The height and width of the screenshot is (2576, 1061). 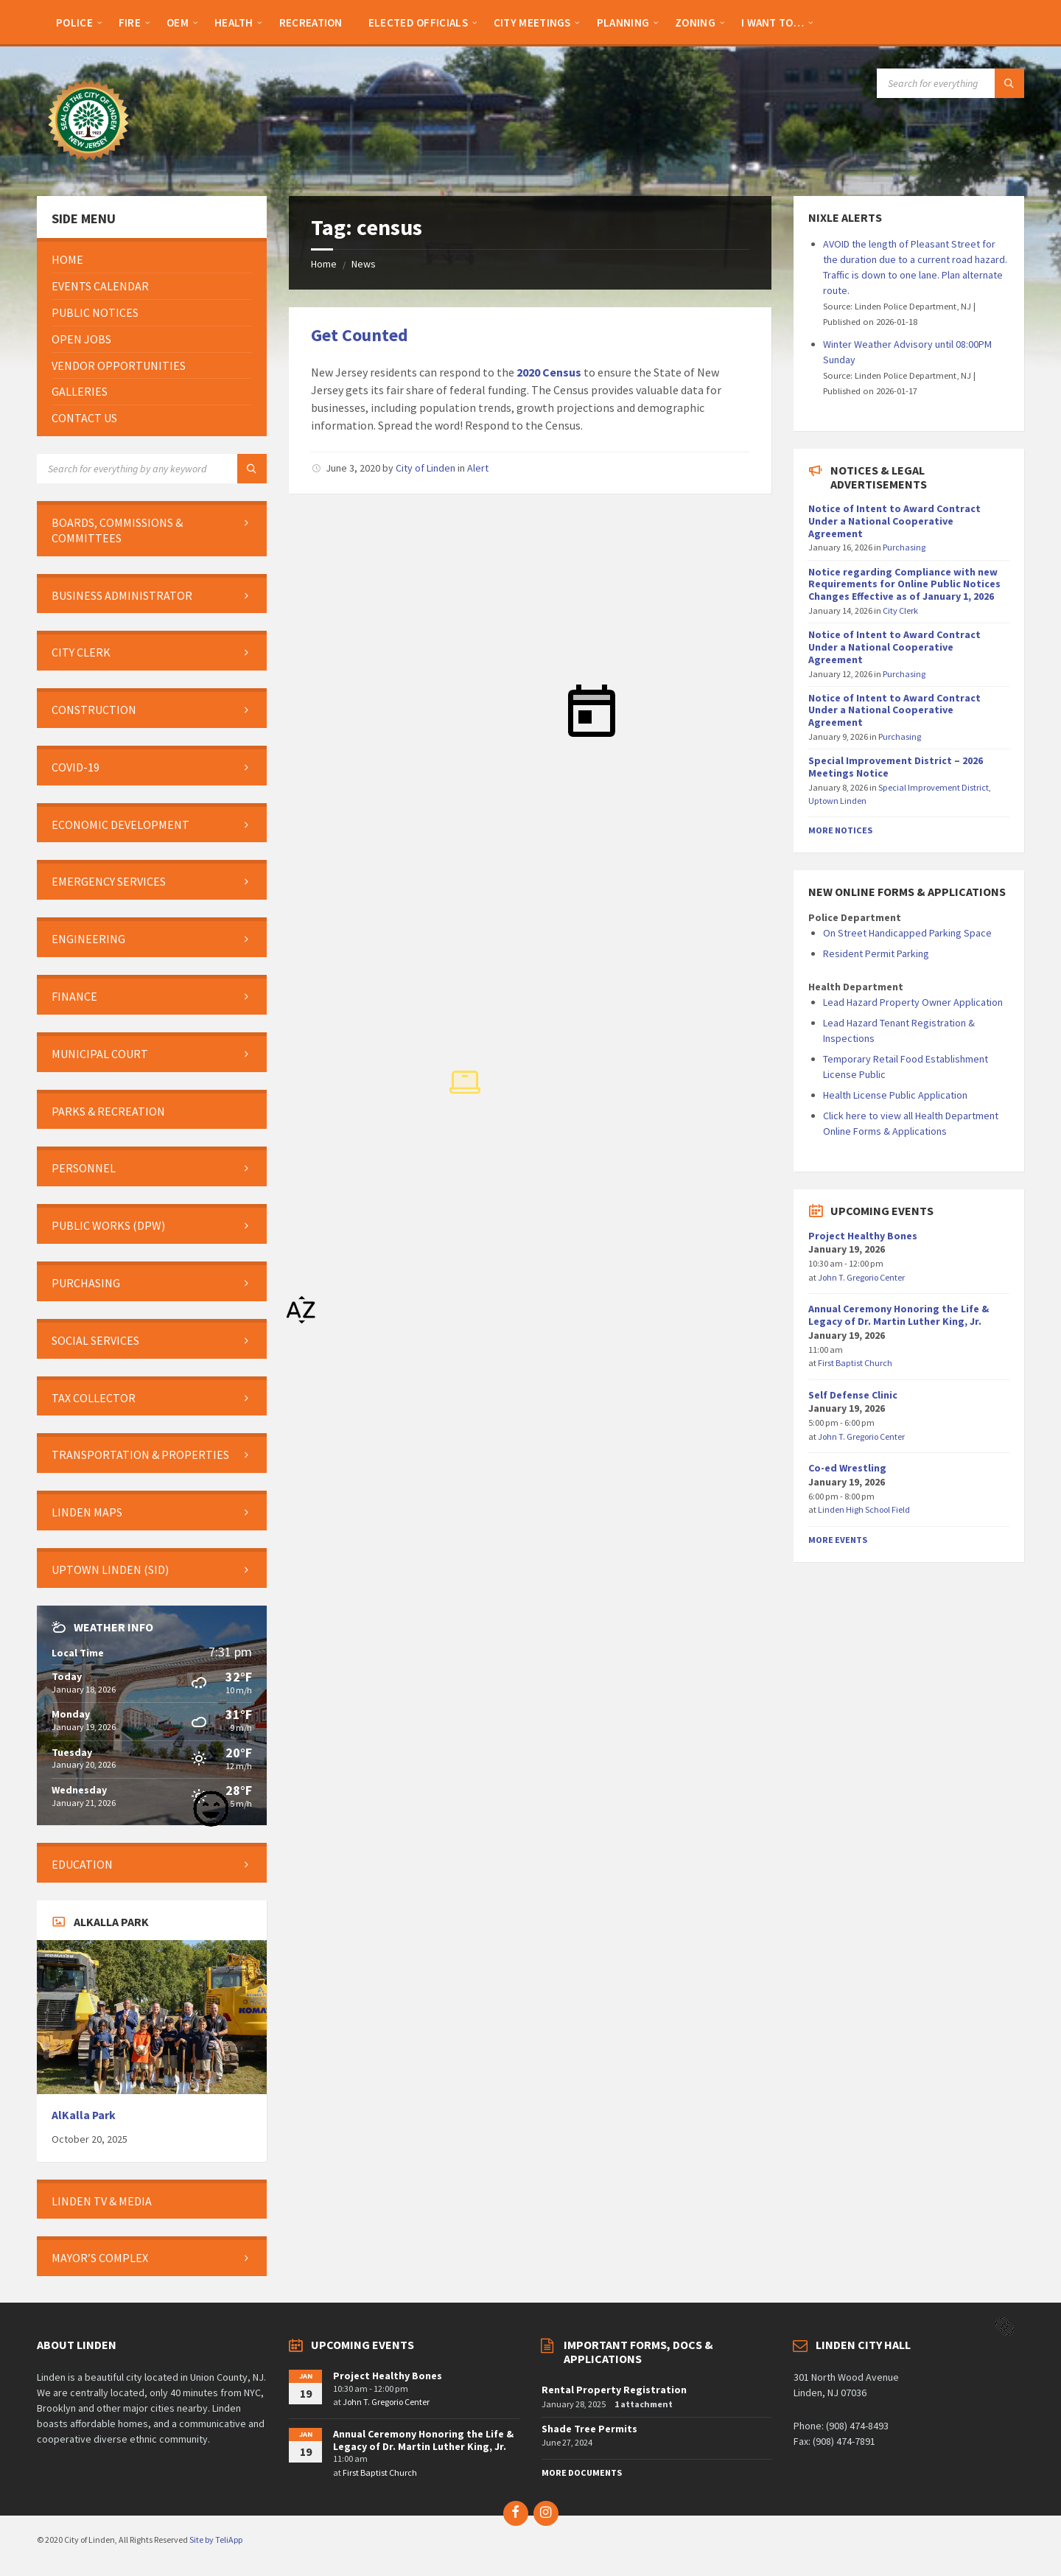 What do you see at coordinates (465, 1082) in the screenshot?
I see `switch to desktop view` at bounding box center [465, 1082].